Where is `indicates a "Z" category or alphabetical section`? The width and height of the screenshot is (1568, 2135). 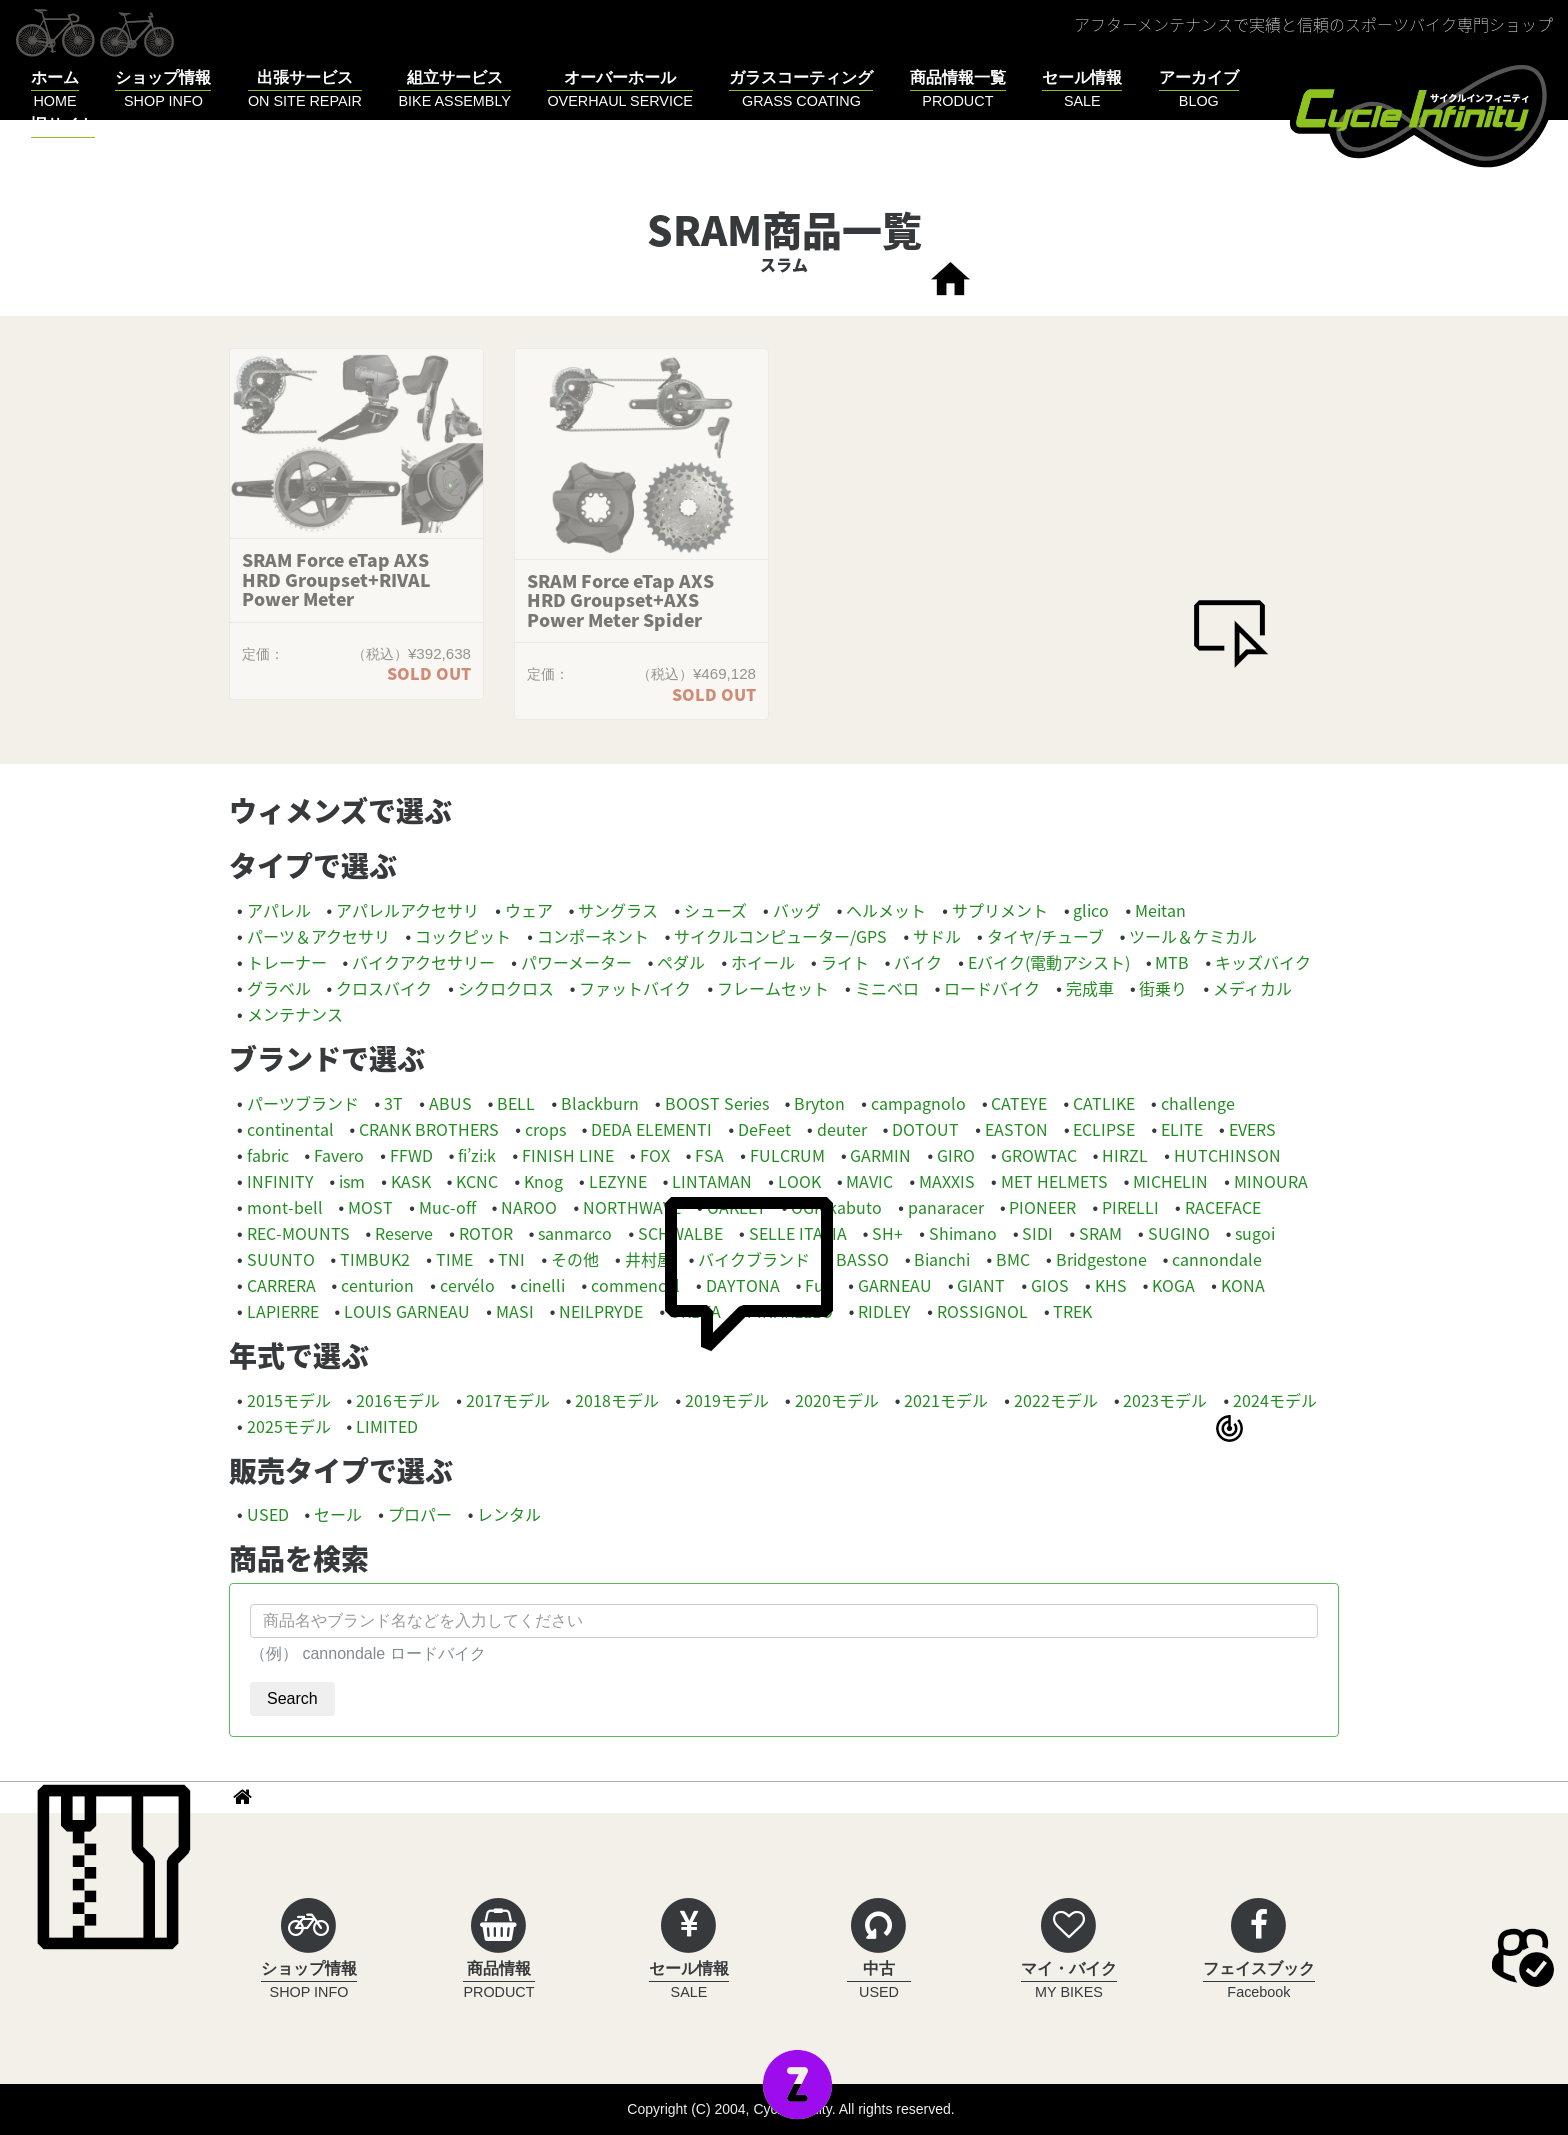
indicates a "Z" category or alphabetical section is located at coordinates (797, 2084).